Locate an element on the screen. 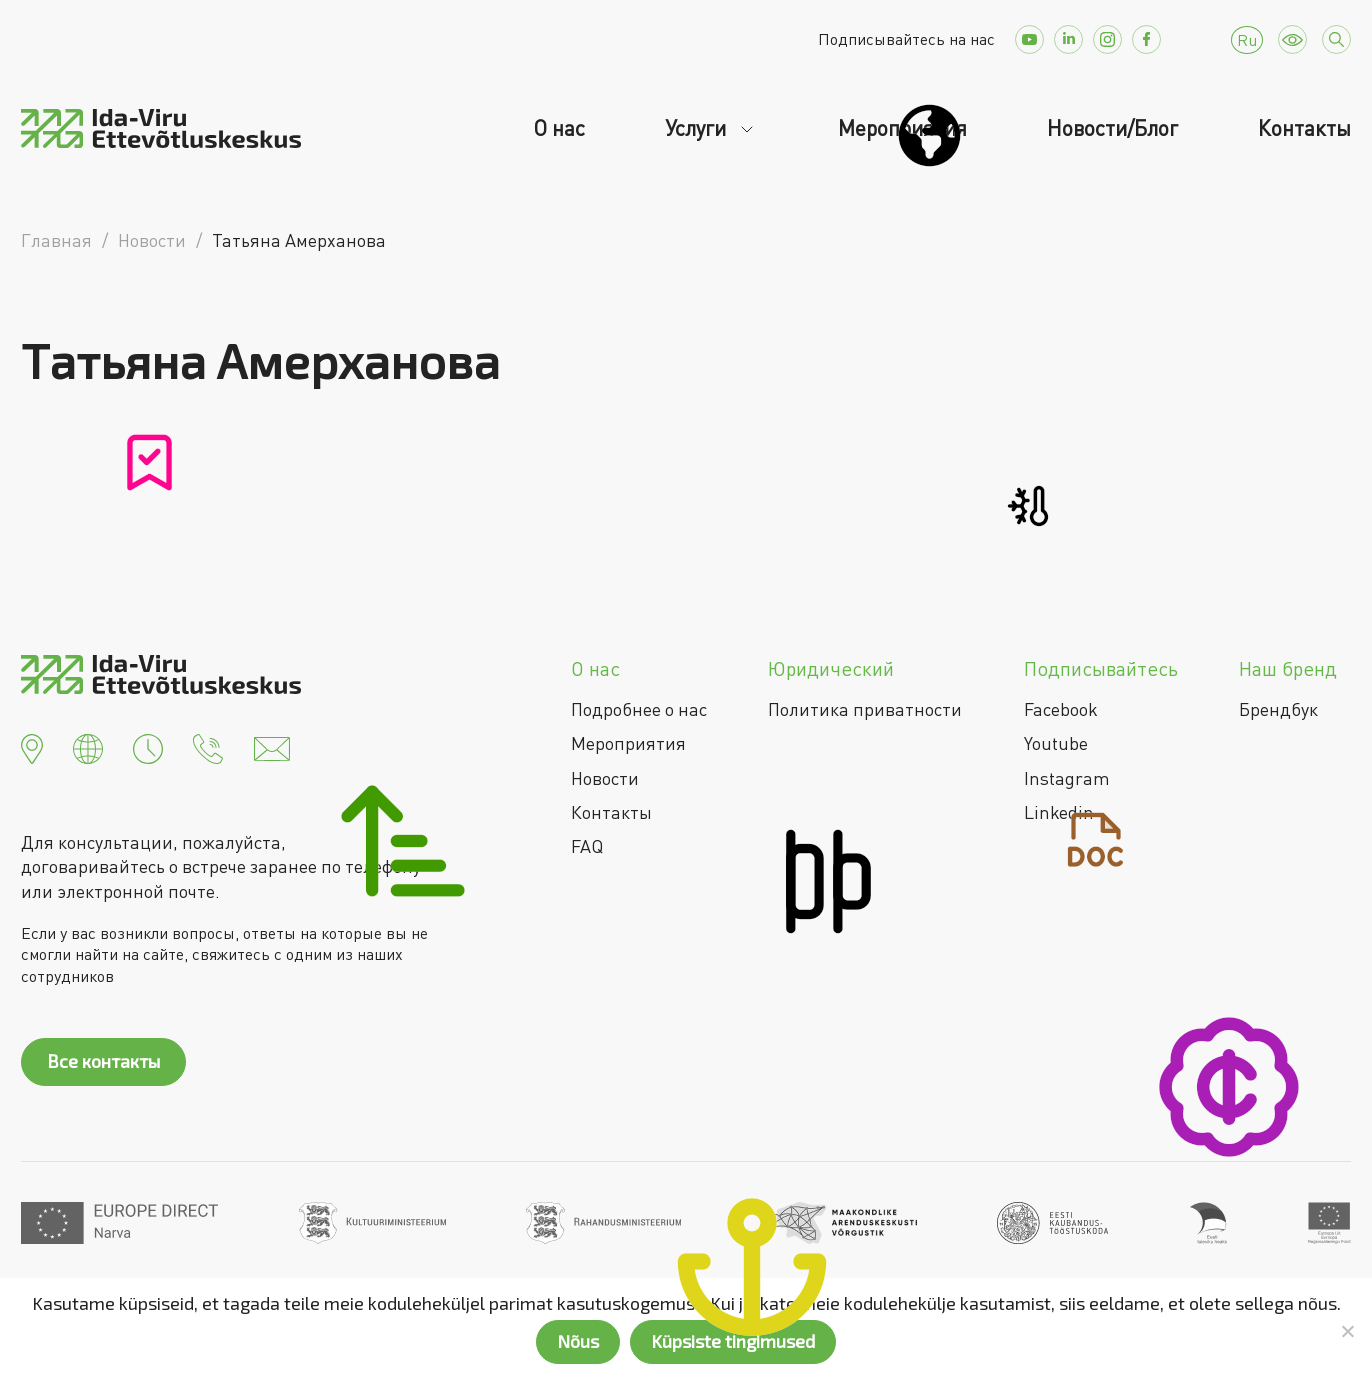 The height and width of the screenshot is (1384, 1372). view cent-based pricing or rewards is located at coordinates (1229, 1087).